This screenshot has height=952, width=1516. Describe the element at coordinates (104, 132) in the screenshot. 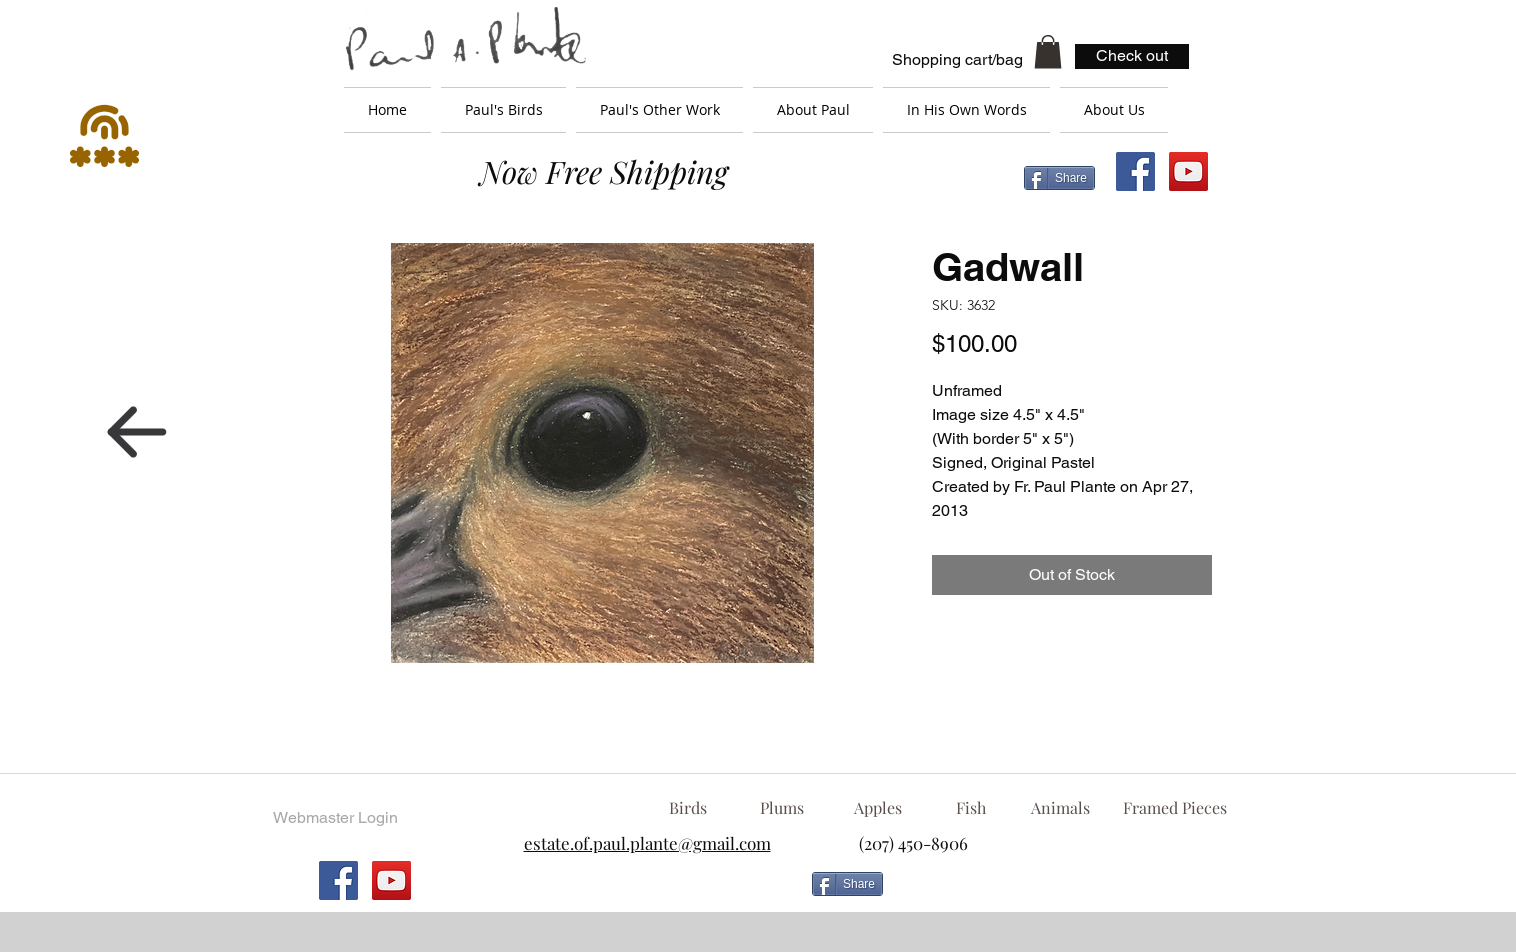

I see `enable fingerprint authentication` at that location.